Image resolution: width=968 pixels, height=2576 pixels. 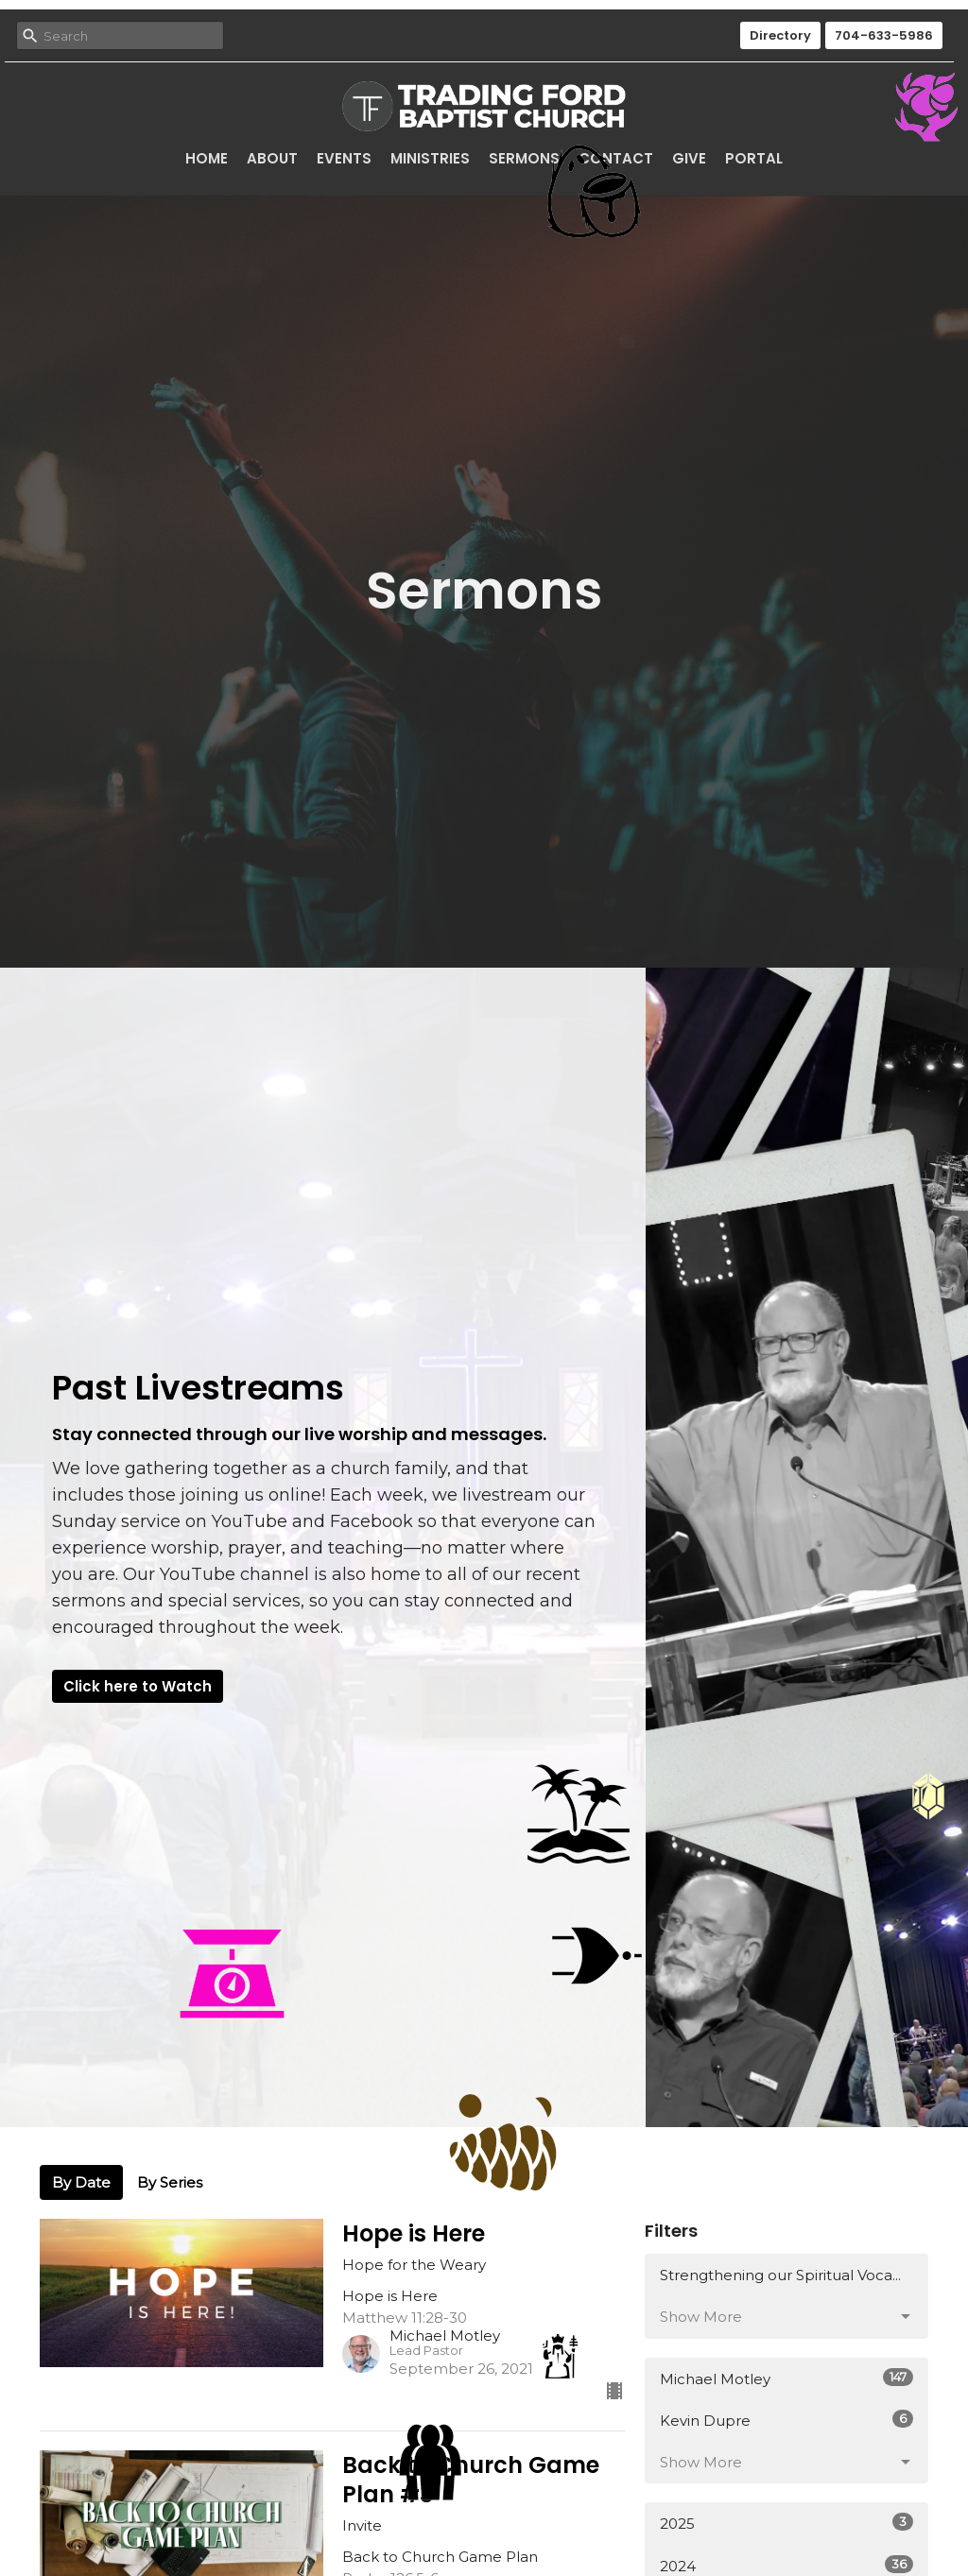 What do you see at coordinates (579, 1813) in the screenshot?
I see `navigate to island or beach location` at bounding box center [579, 1813].